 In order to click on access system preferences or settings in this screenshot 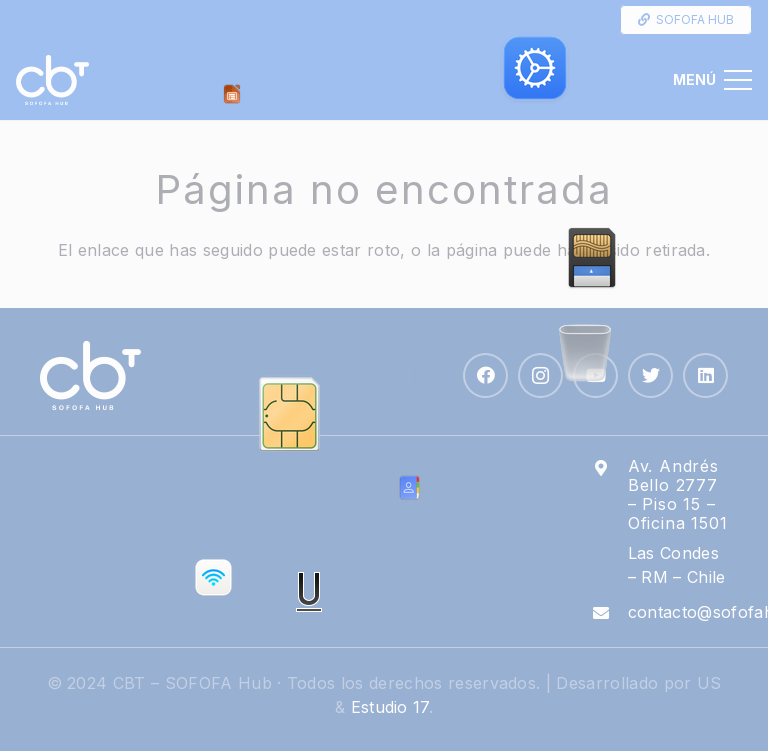, I will do `click(535, 69)`.